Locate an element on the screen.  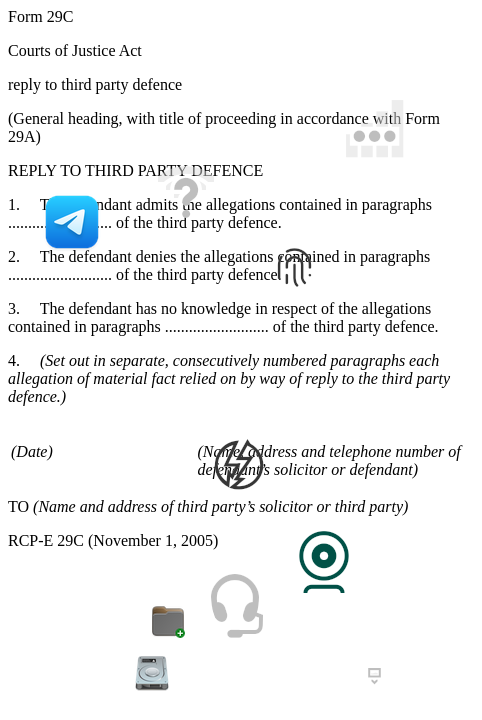
indicates cellular network signal is being acquired is located at coordinates (376, 130).